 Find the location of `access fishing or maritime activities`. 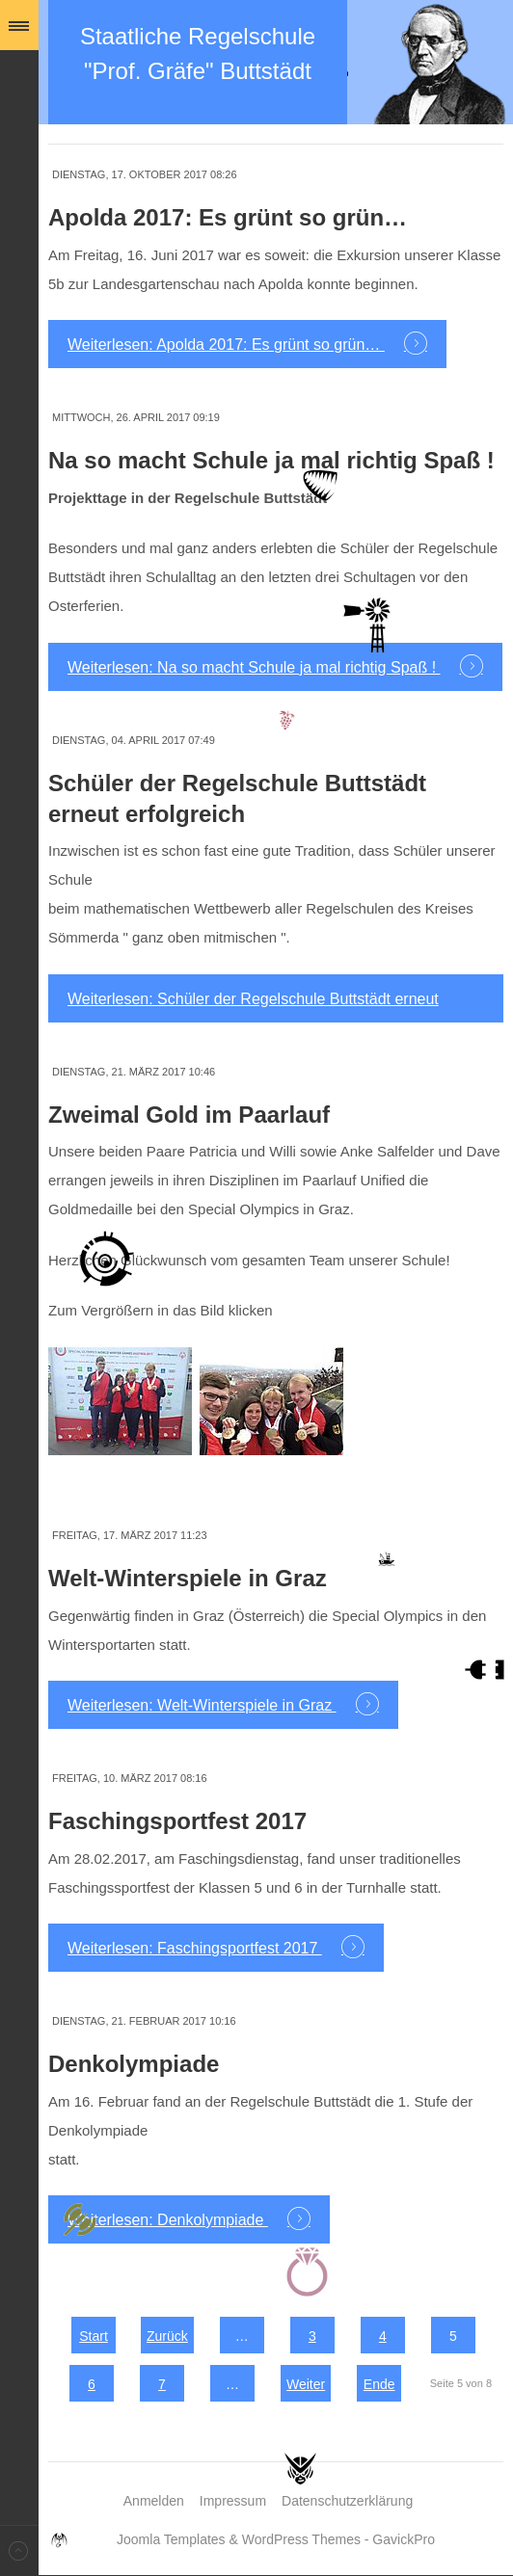

access fishing or maritime activities is located at coordinates (387, 1558).